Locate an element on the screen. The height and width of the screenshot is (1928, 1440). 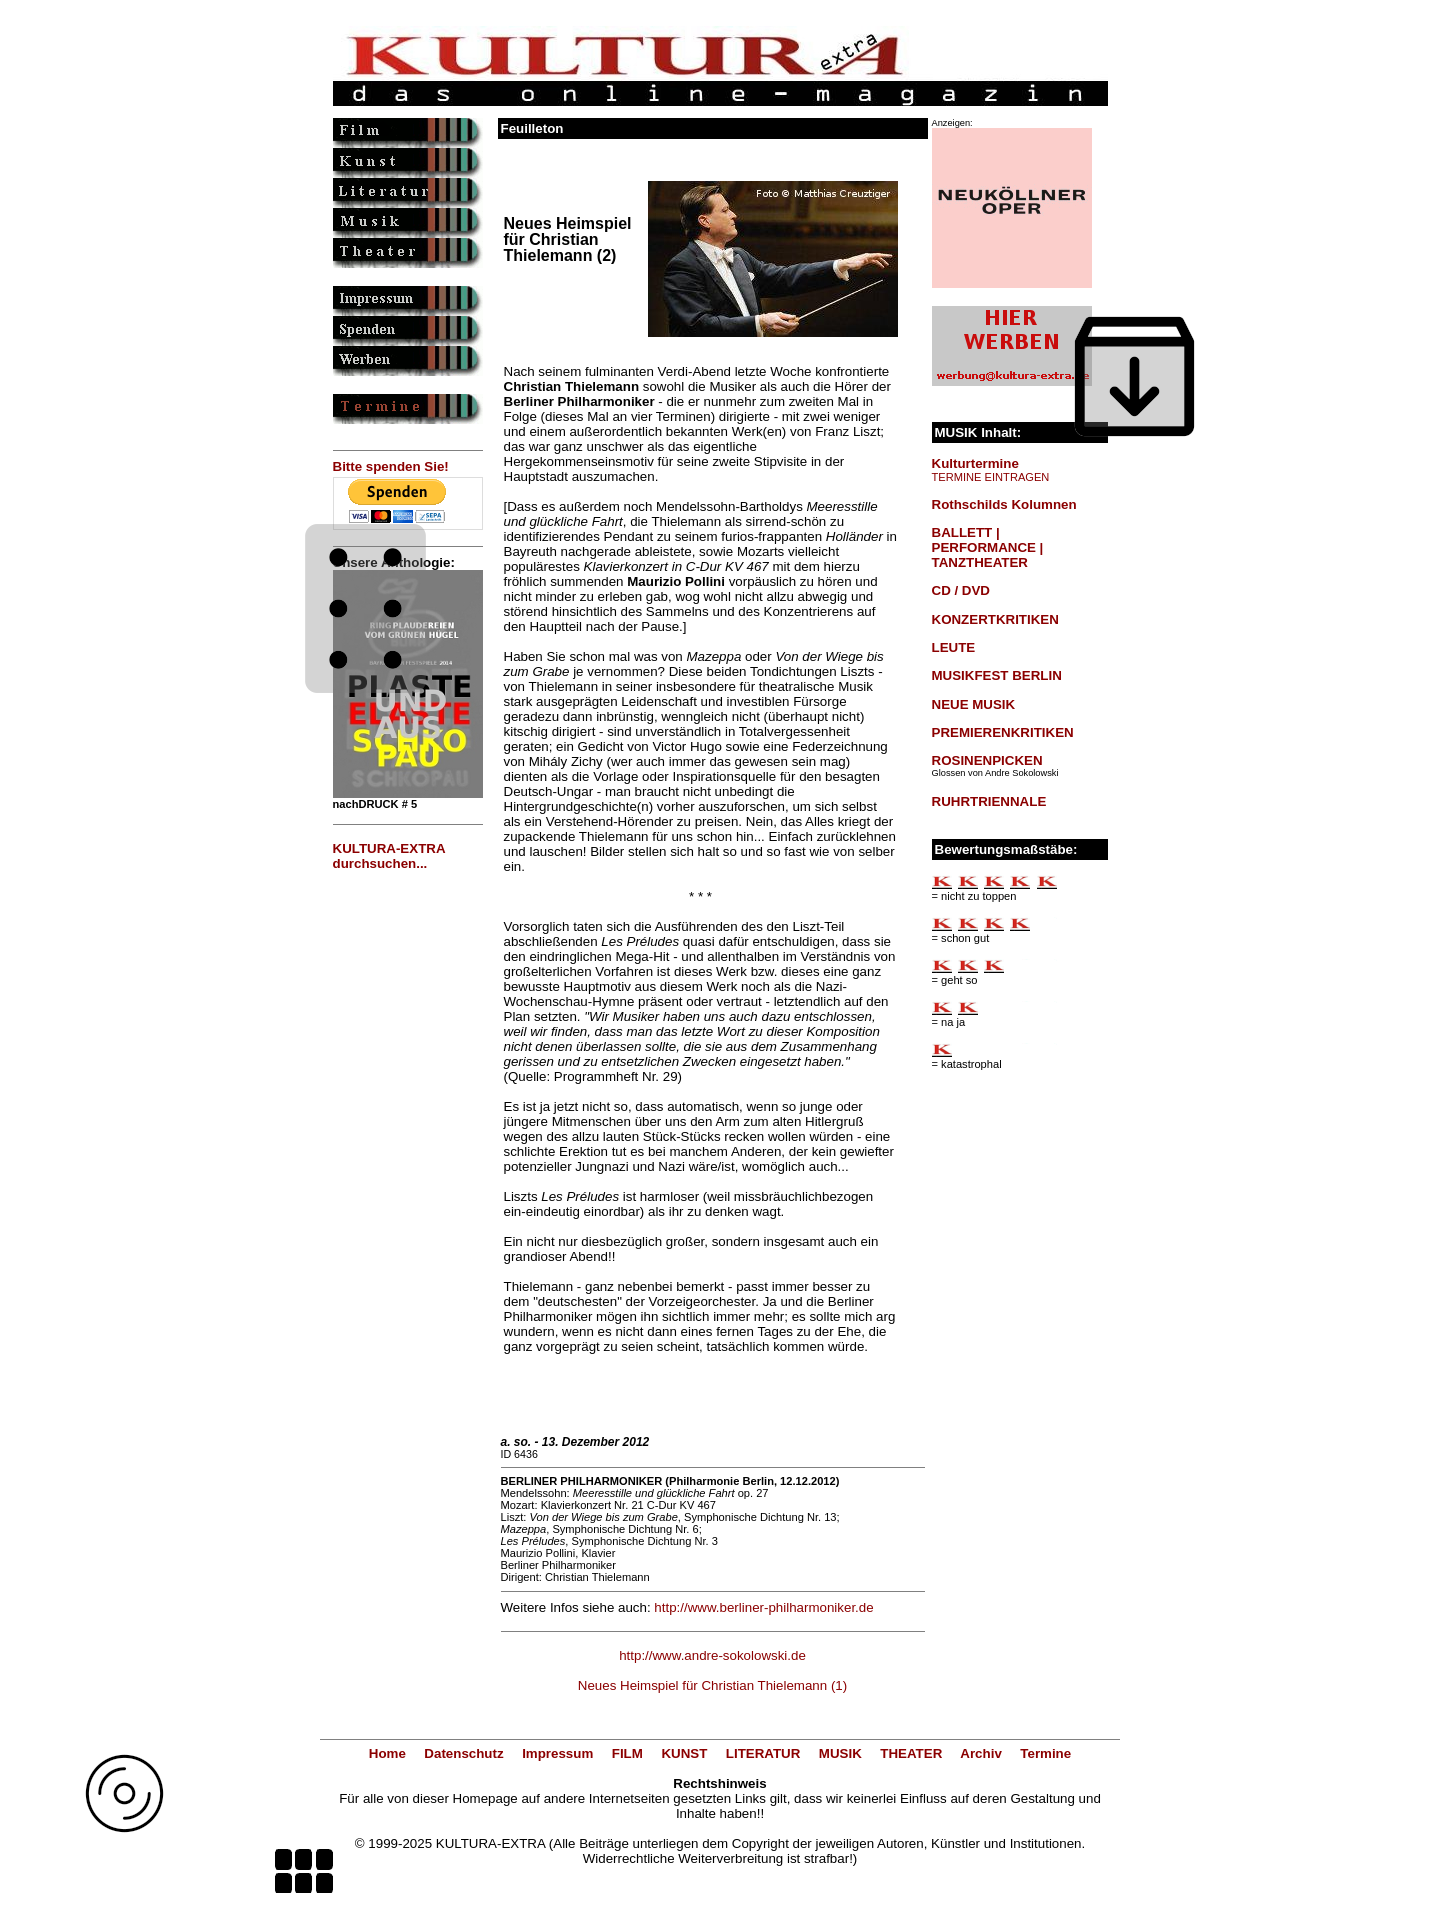
switch to grid view is located at coordinates (302, 1873).